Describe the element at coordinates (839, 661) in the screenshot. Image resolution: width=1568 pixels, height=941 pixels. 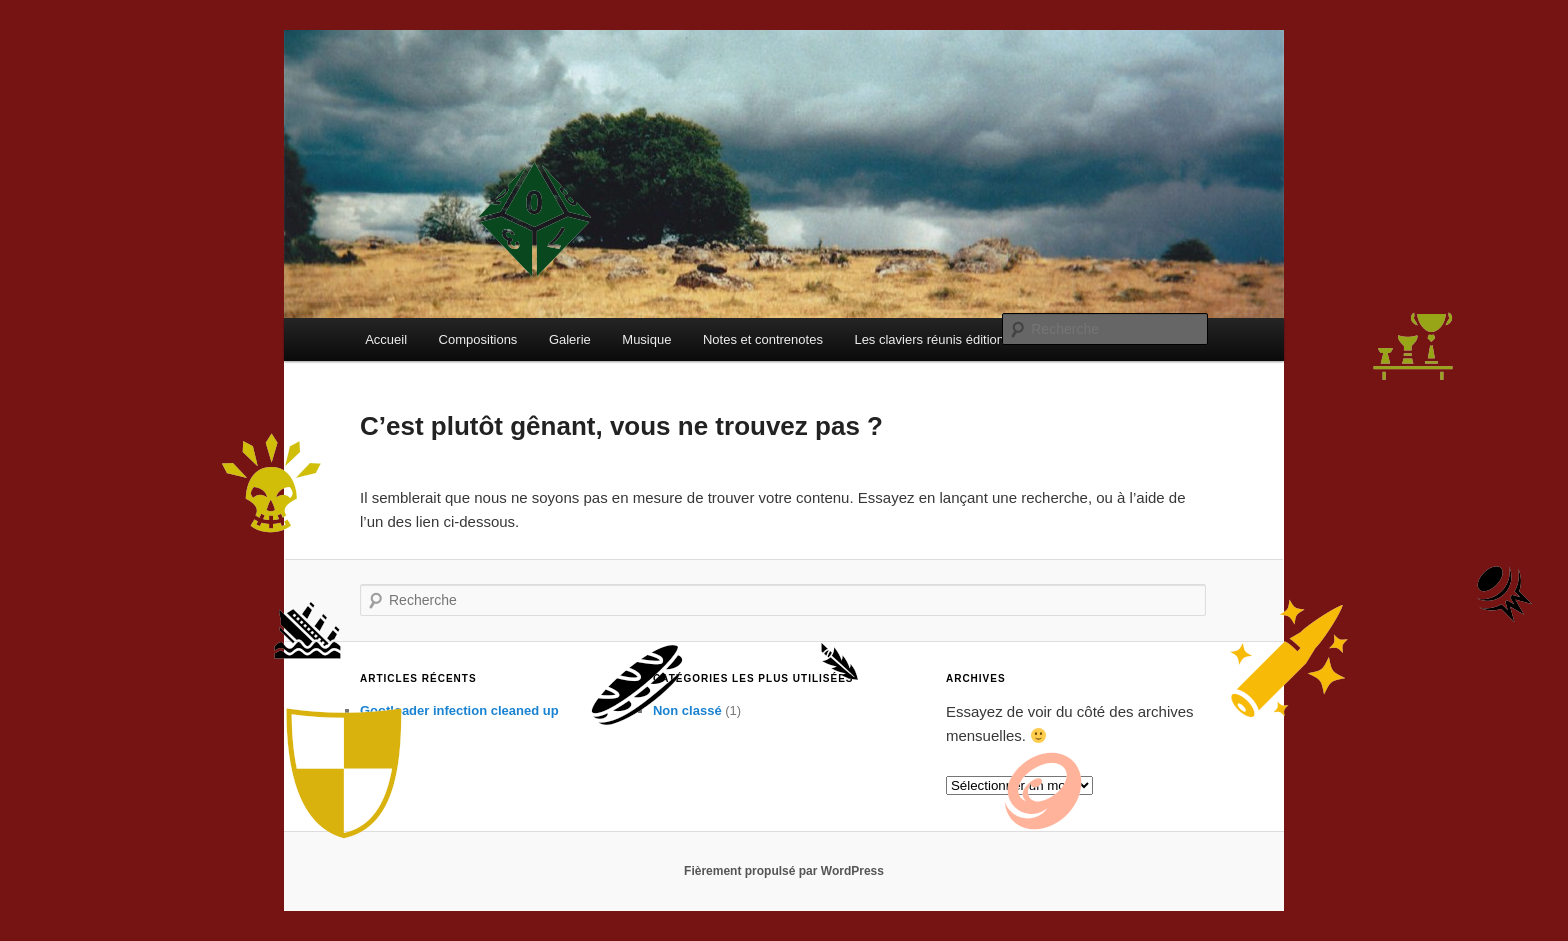
I see `equip a spear weapon in game` at that location.